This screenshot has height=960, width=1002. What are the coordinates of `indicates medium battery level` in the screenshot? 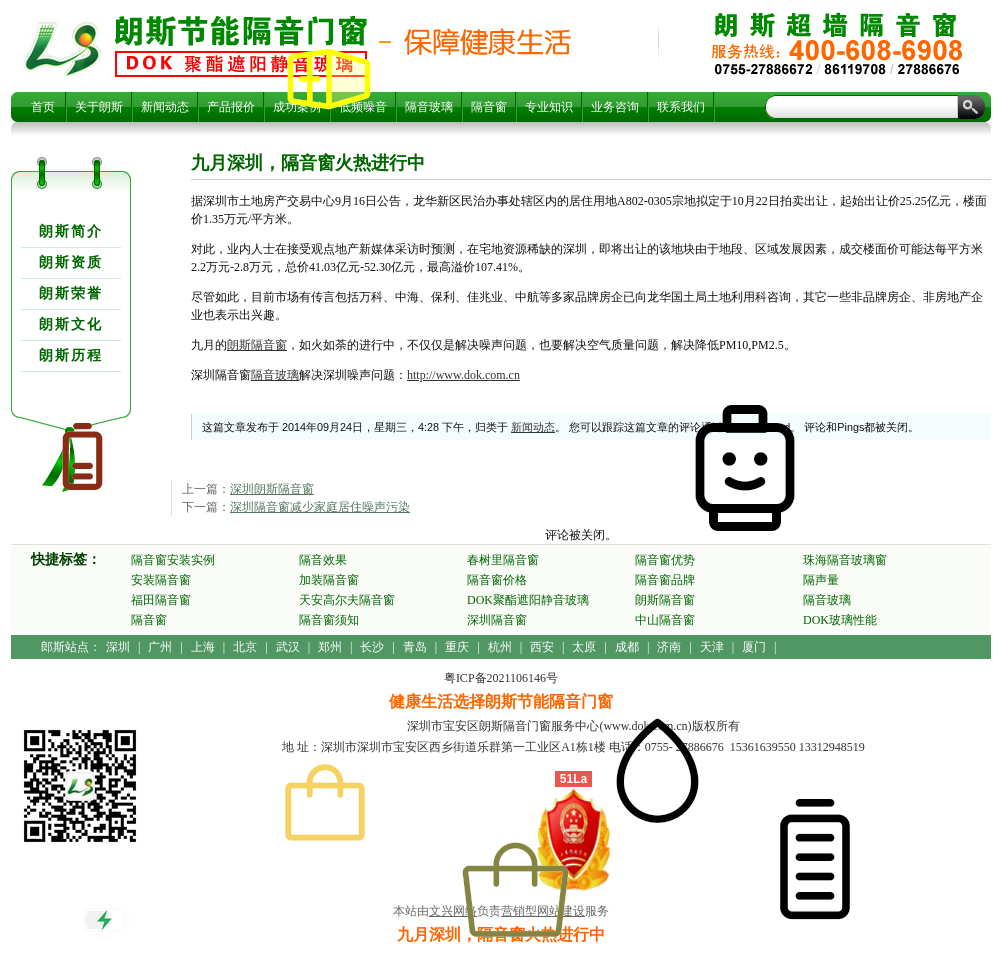 It's located at (82, 456).